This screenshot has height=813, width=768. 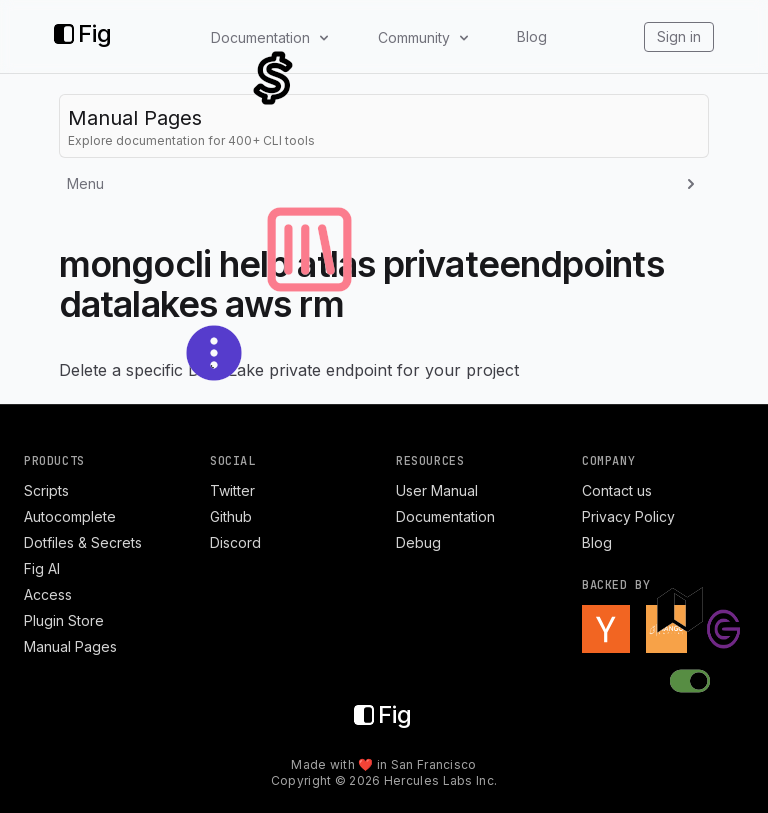 I want to click on open more options menu, so click(x=214, y=353).